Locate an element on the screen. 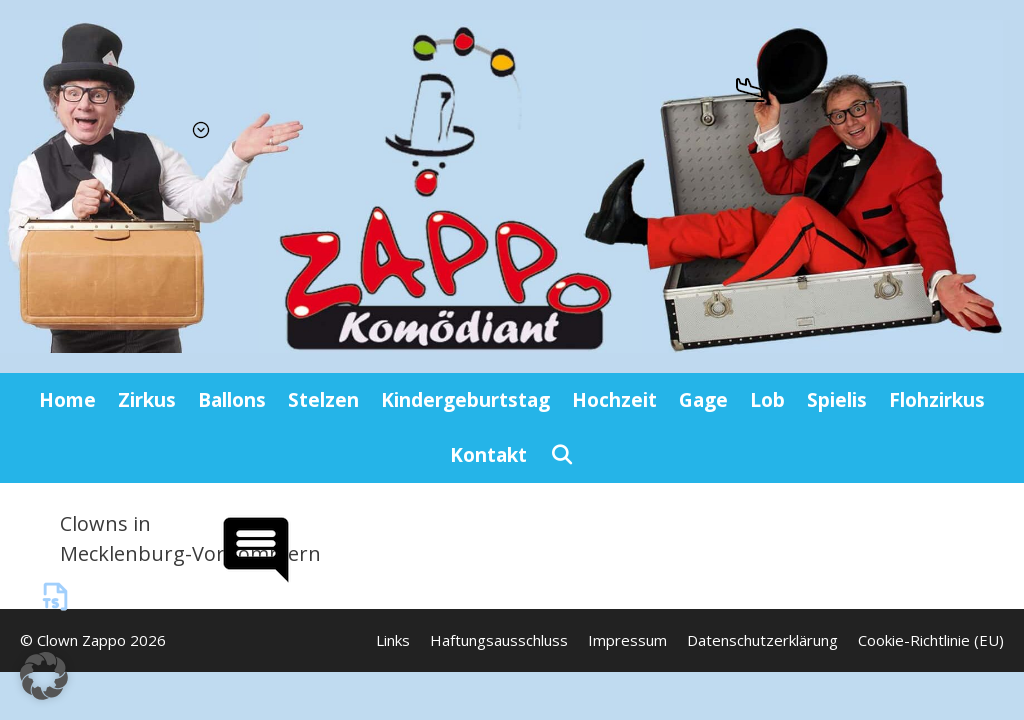 The image size is (1024, 720). a TypeScript file is located at coordinates (55, 596).